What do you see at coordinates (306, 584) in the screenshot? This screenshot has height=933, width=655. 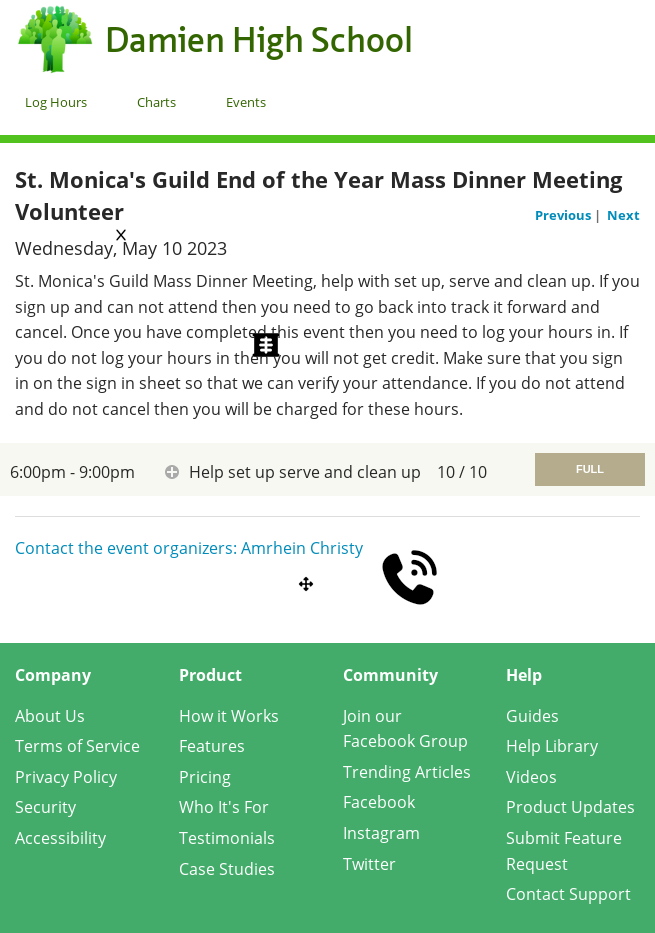 I see `move or reposition an element` at bounding box center [306, 584].